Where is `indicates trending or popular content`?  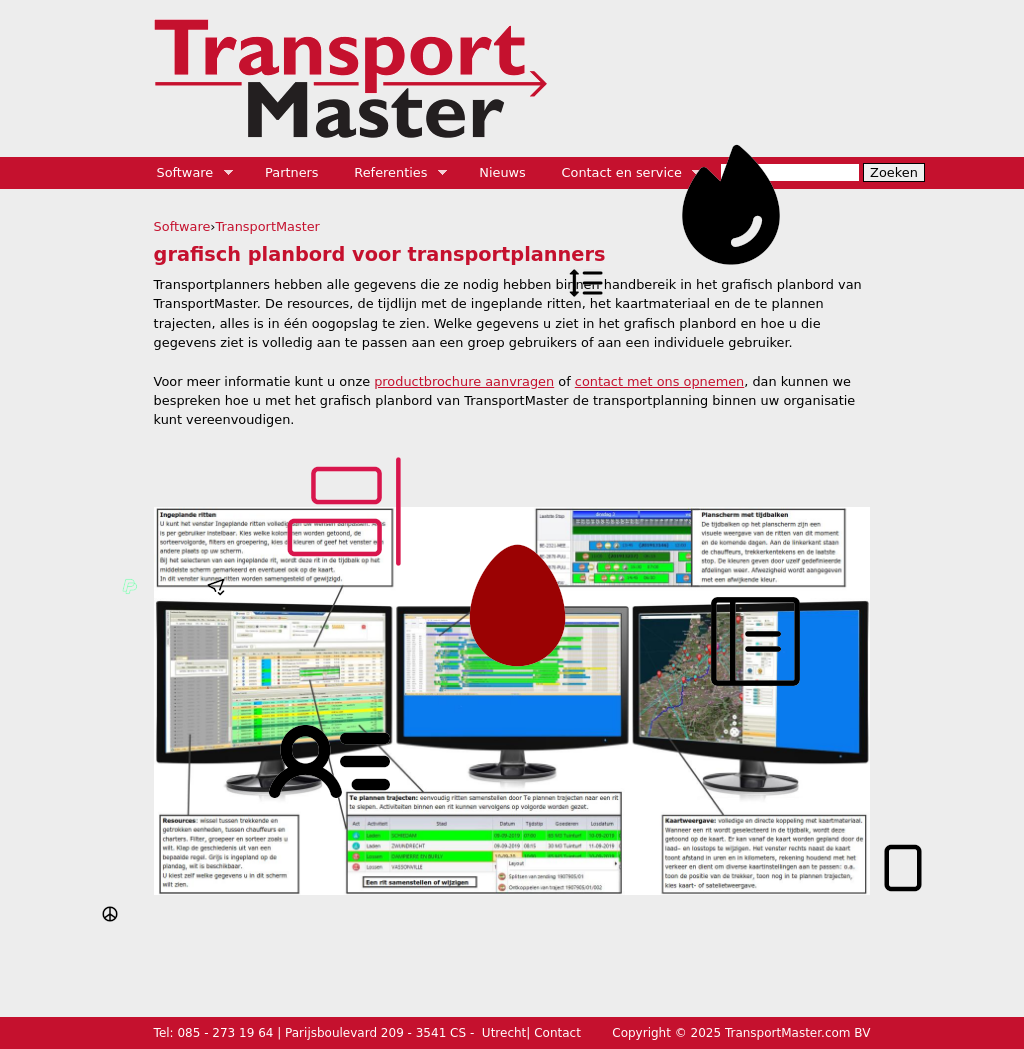
indicates trending or popular content is located at coordinates (731, 207).